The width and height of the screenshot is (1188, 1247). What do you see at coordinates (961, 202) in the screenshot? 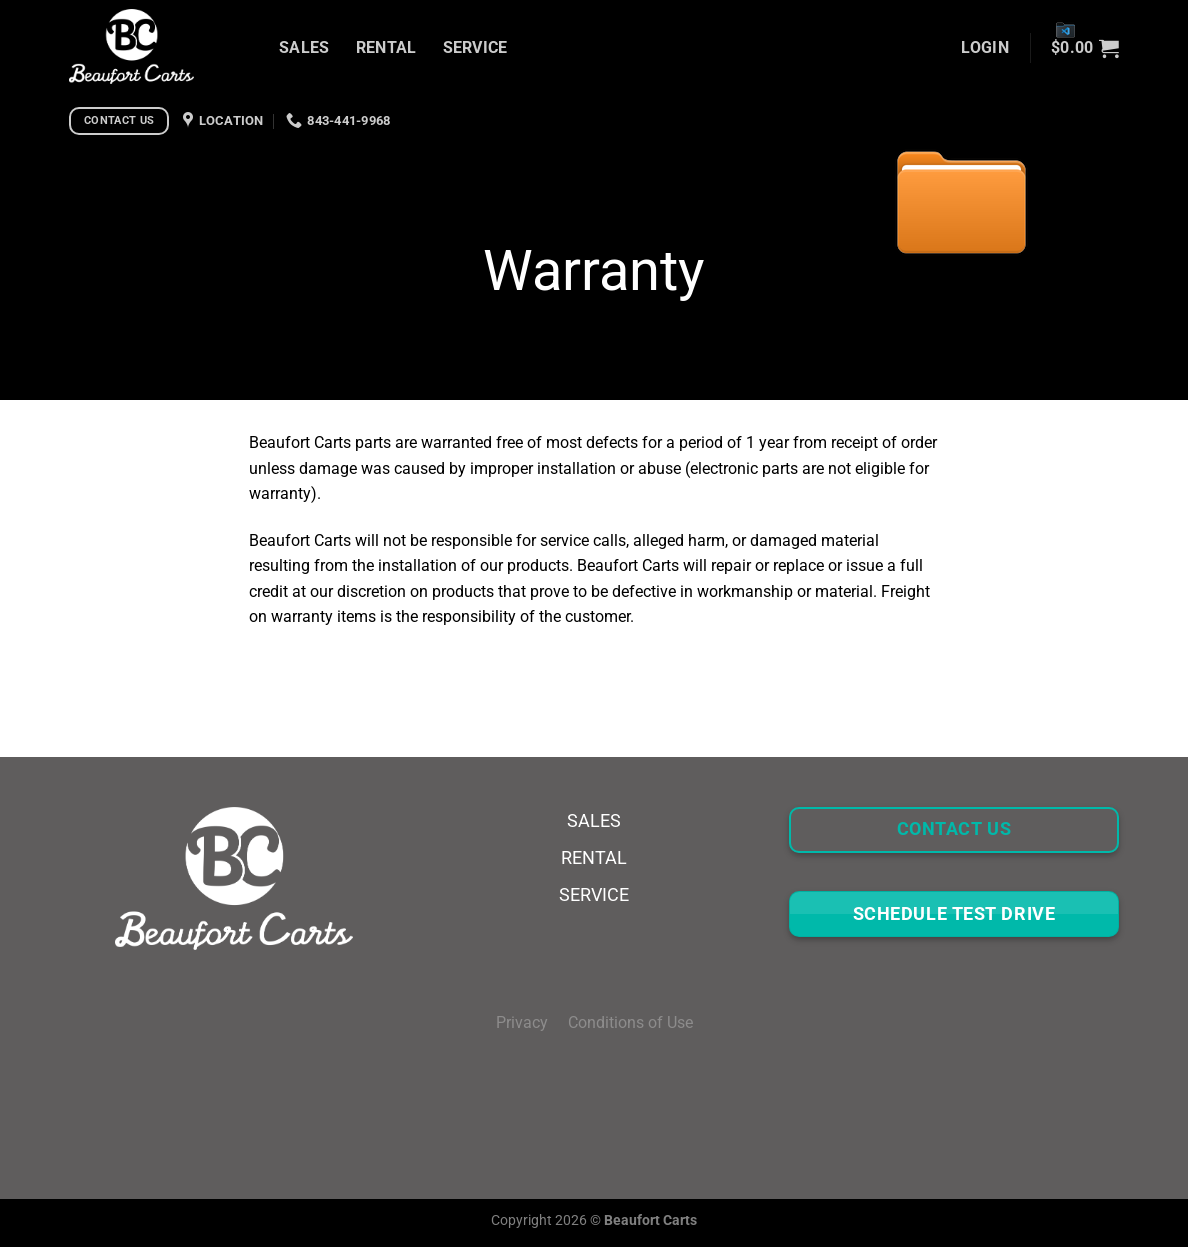
I see `open folder to view contents` at bounding box center [961, 202].